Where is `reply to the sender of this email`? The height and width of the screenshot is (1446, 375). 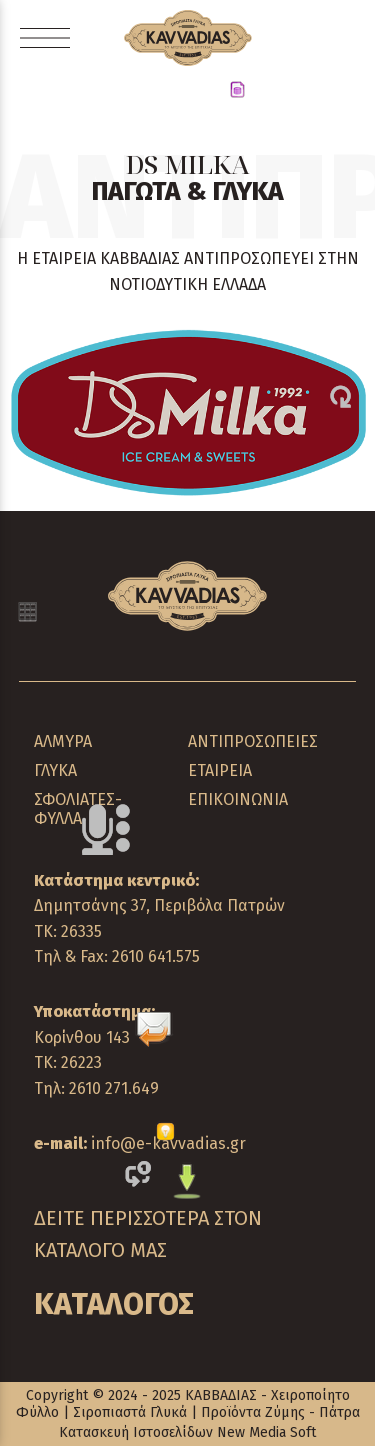 reply to the sender of this email is located at coordinates (153, 1025).